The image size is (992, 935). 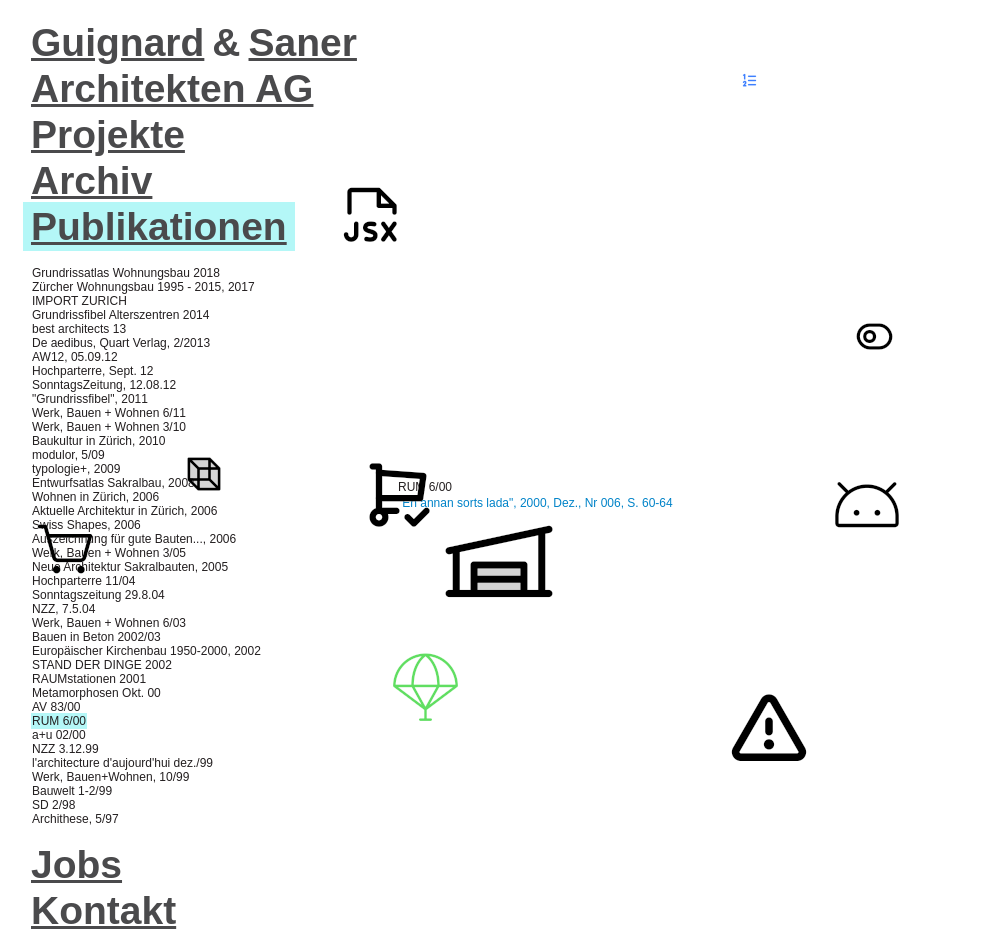 I want to click on a JSX file type indicator, so click(x=372, y=217).